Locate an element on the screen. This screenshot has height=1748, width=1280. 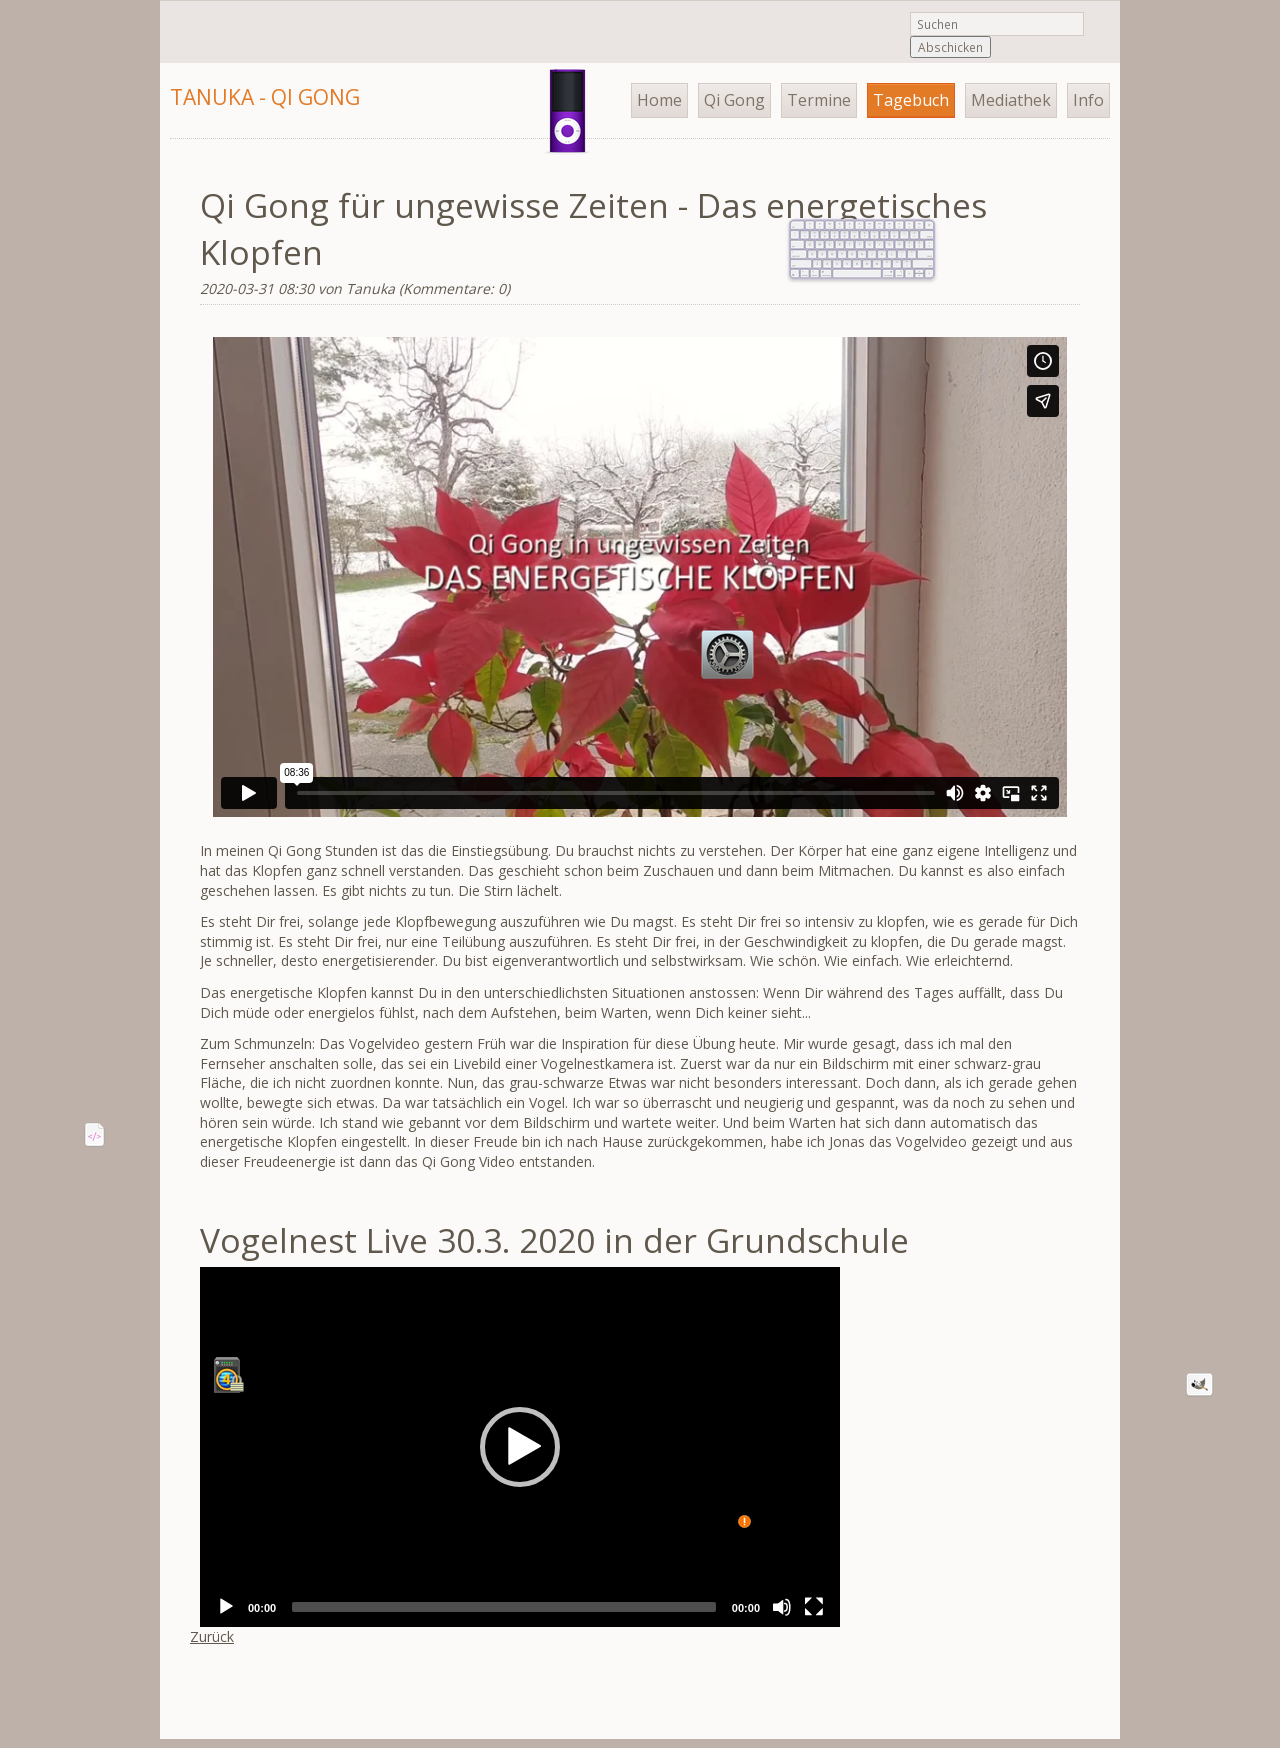
access advertising and privacy settings is located at coordinates (727, 654).